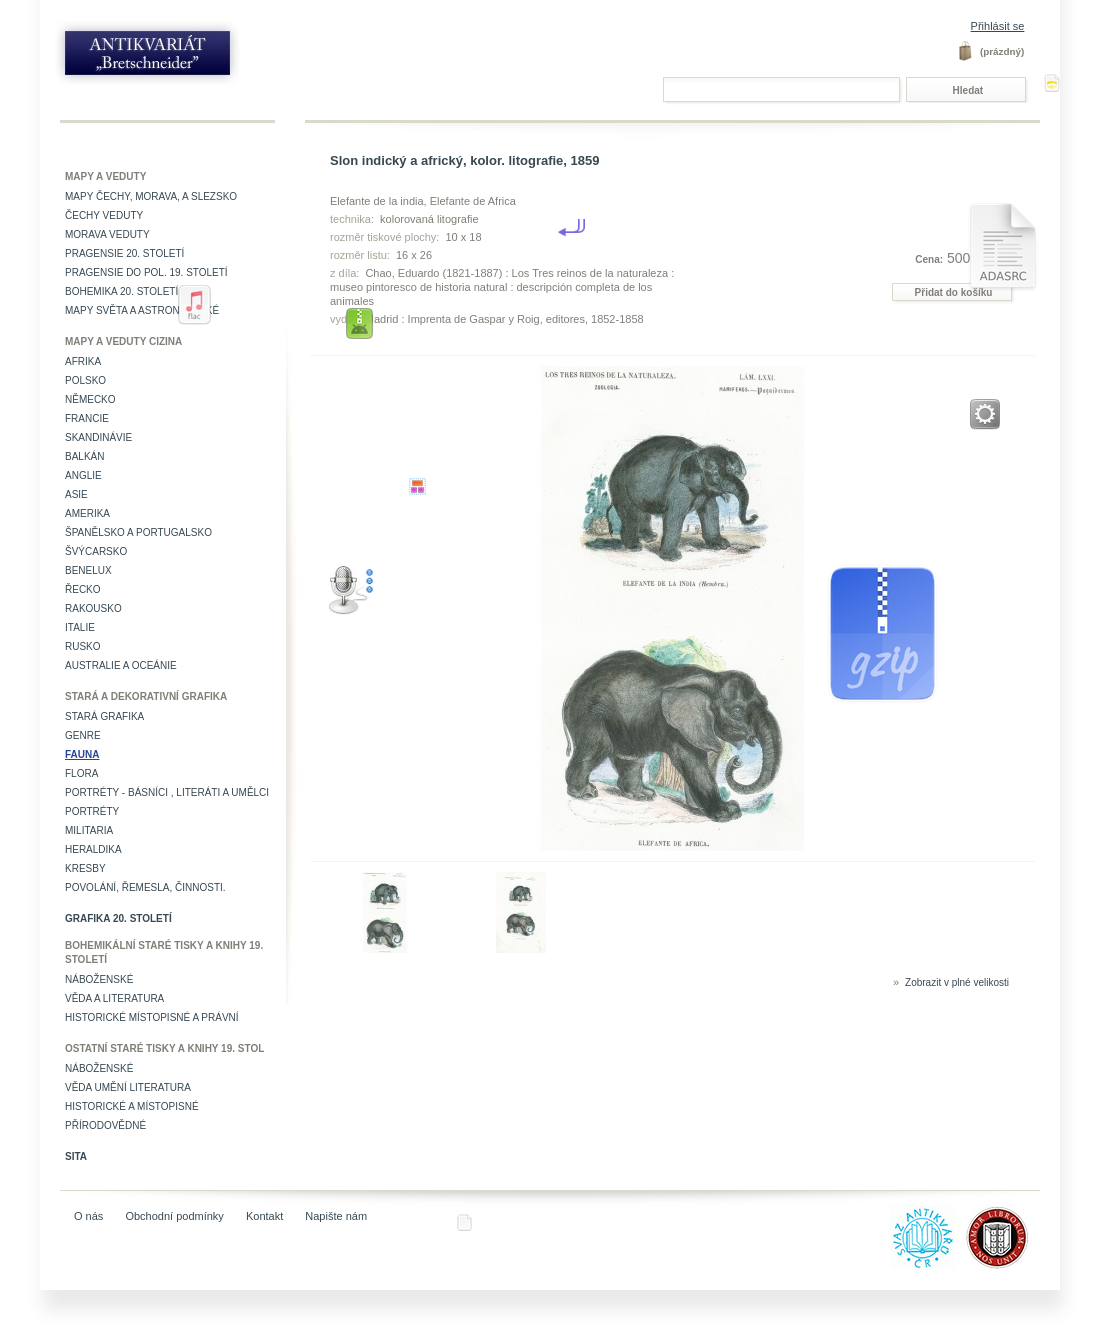 The image size is (1100, 1332). I want to click on an android application package file, so click(359, 323).